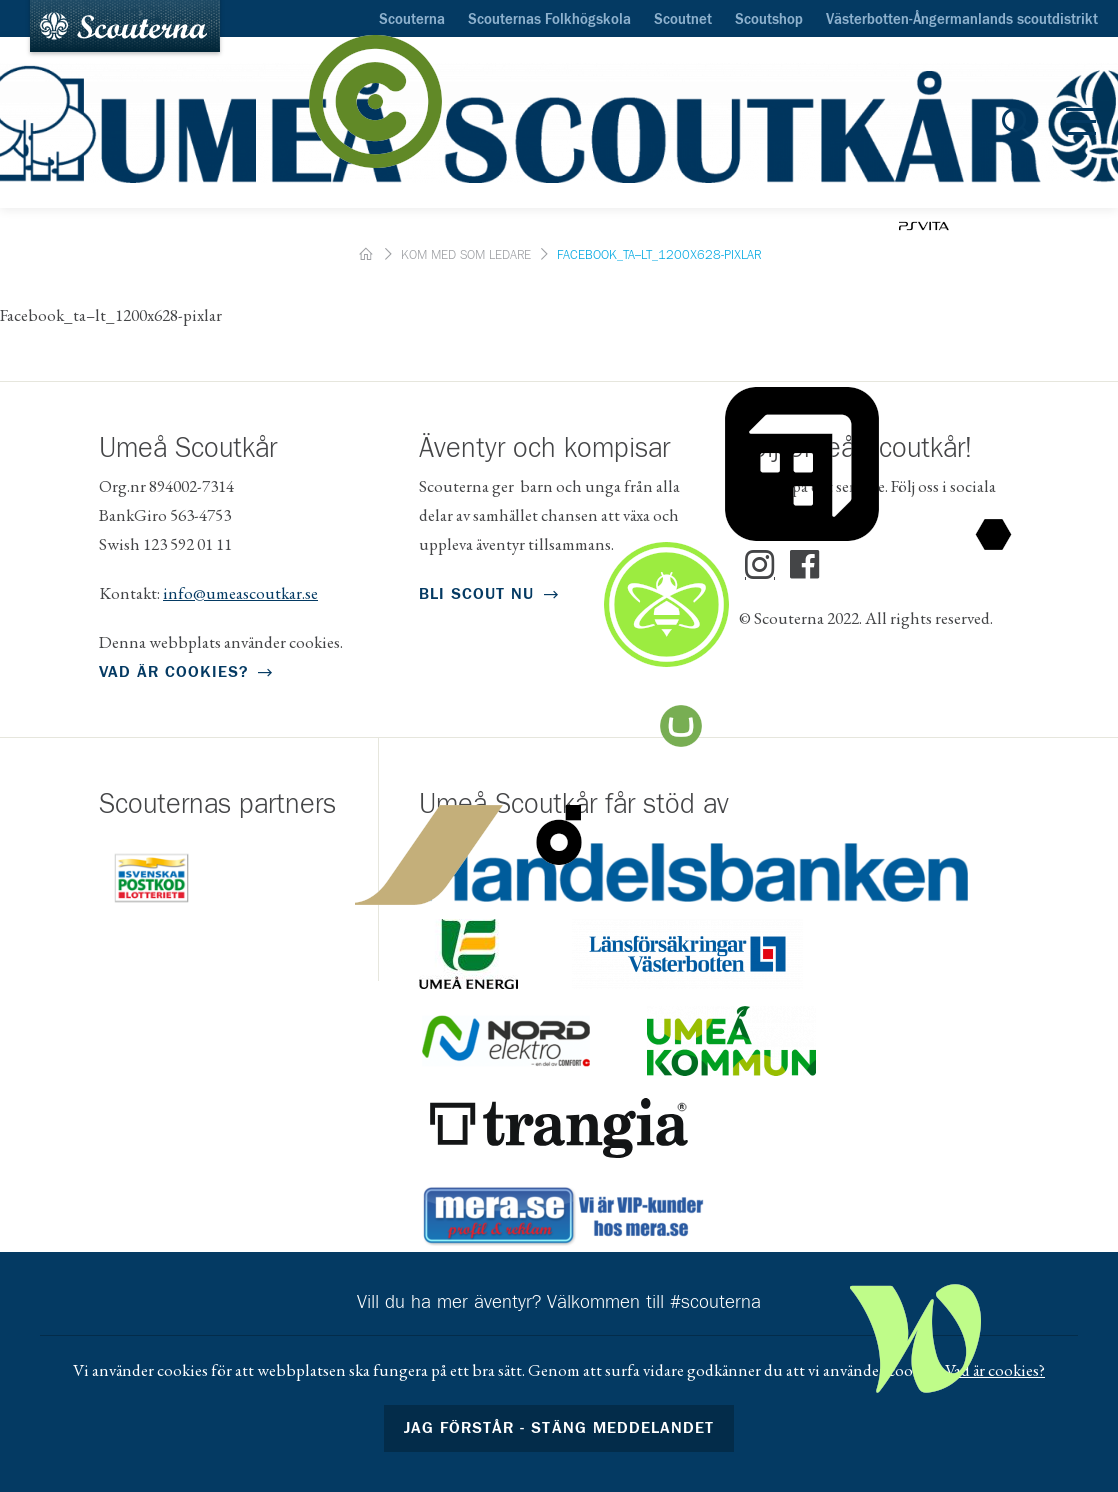 Image resolution: width=1118 pixels, height=1492 pixels. Describe the element at coordinates (993, 534) in the screenshot. I see `generic shape or placeholder icon` at that location.